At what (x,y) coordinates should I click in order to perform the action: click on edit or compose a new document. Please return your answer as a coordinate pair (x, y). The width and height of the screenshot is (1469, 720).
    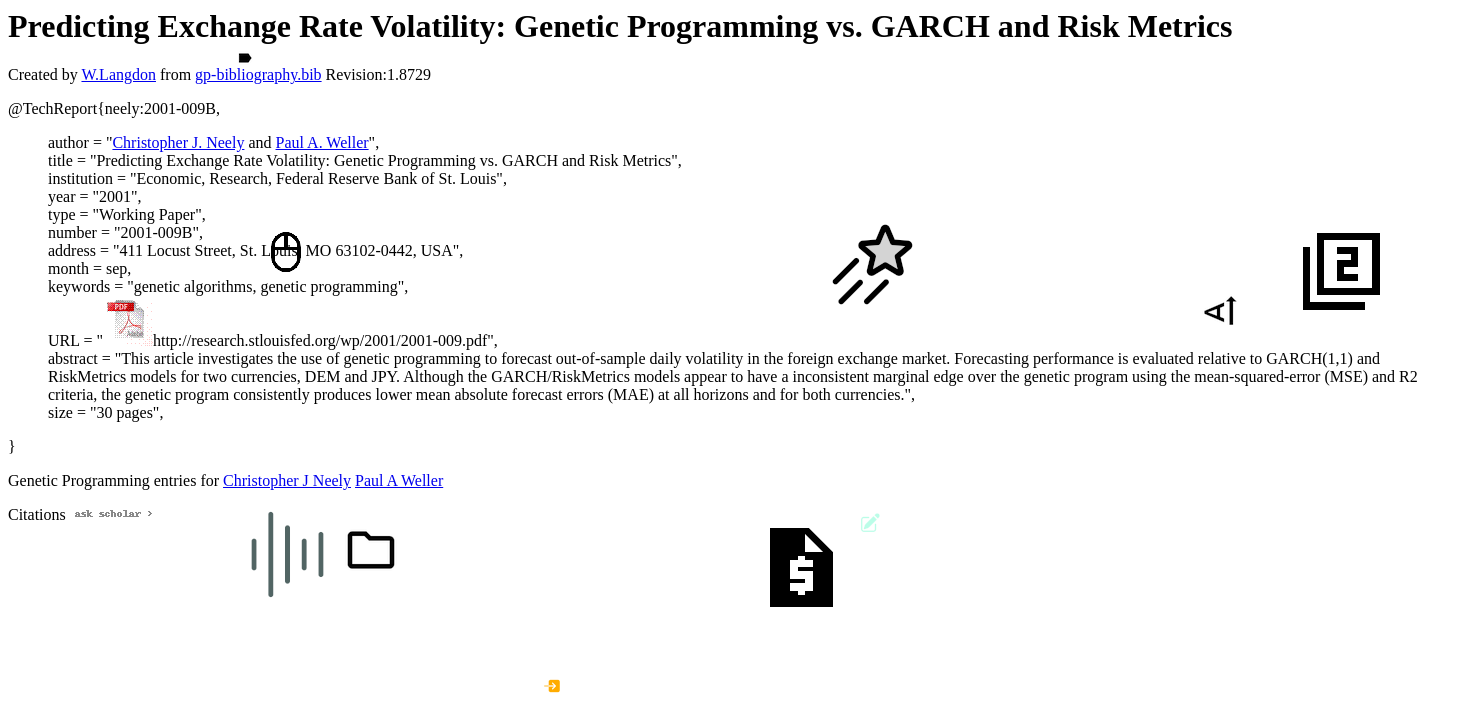
    Looking at the image, I should click on (870, 523).